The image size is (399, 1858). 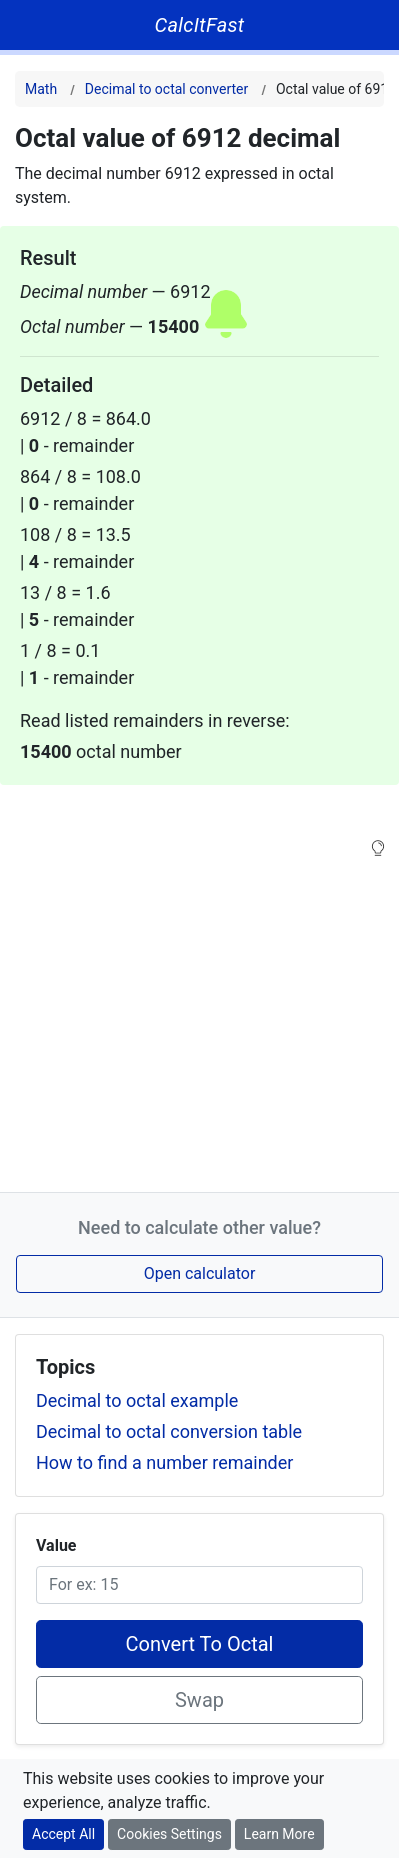 What do you see at coordinates (226, 314) in the screenshot?
I see `view notifications` at bounding box center [226, 314].